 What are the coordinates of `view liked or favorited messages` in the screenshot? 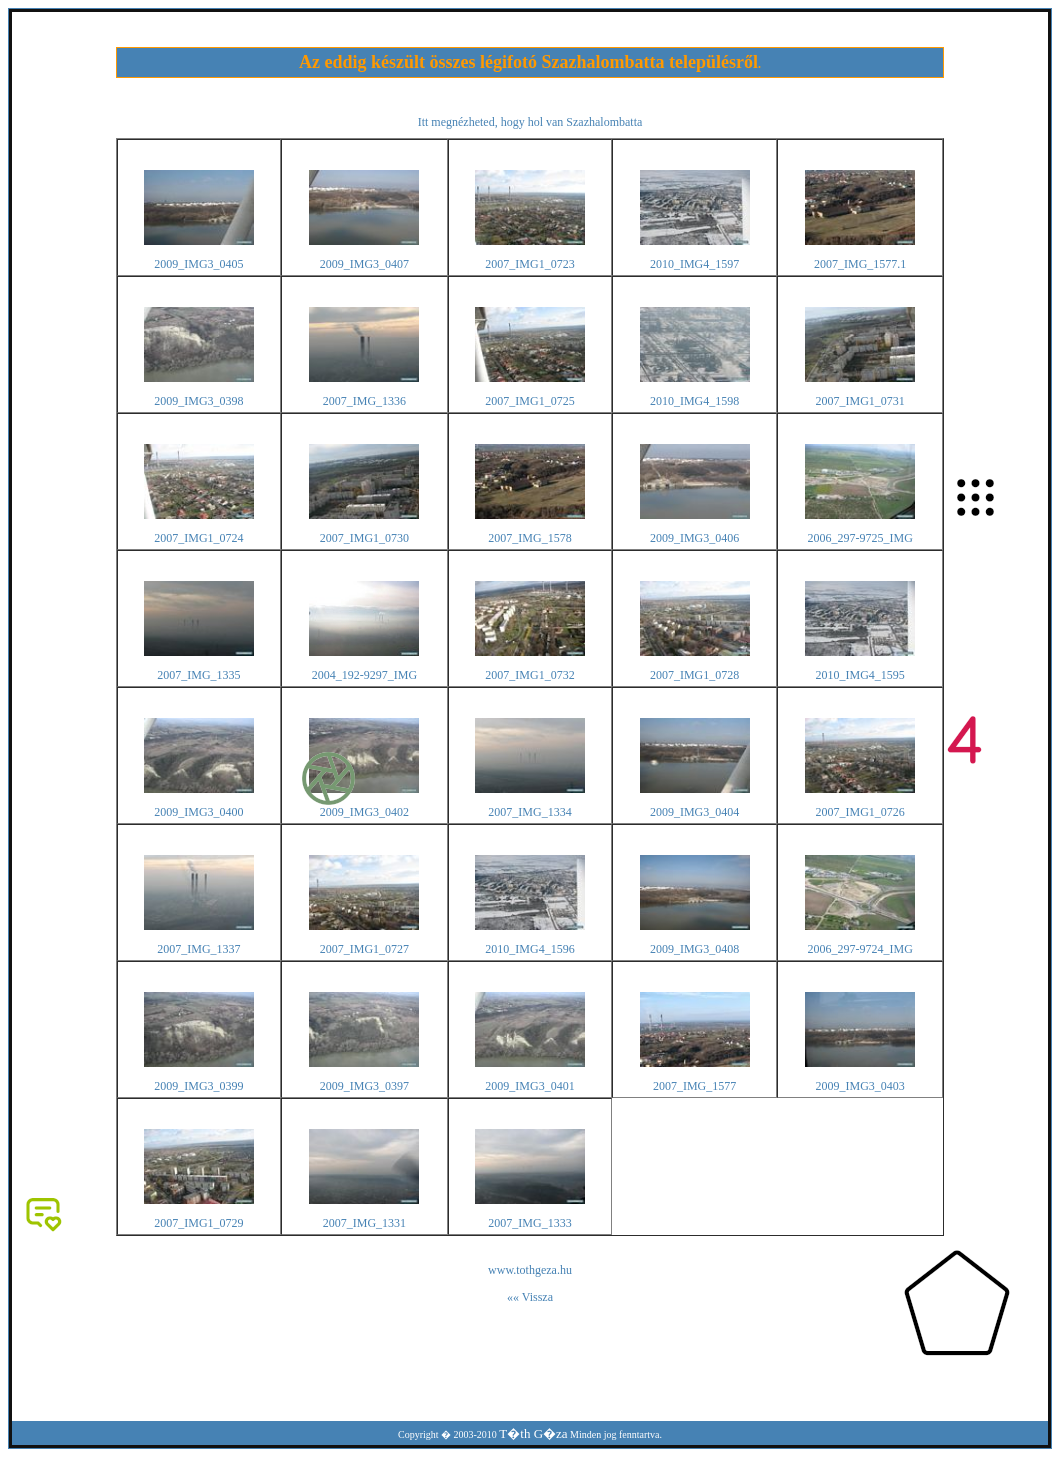 It's located at (43, 1213).